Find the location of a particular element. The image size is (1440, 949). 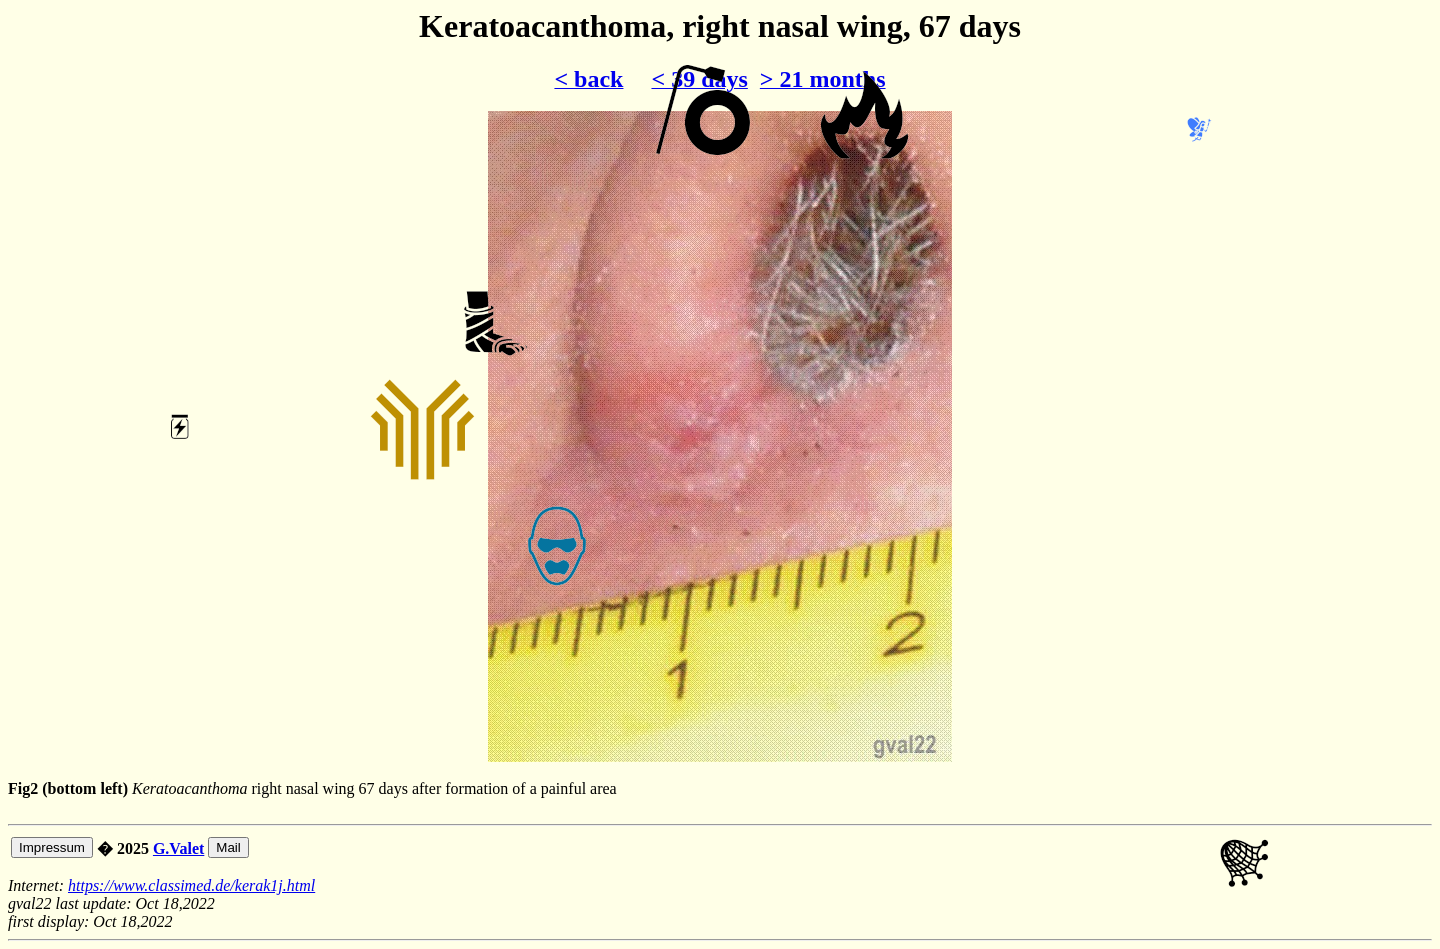

indicates a villain or antagonist character is located at coordinates (557, 546).